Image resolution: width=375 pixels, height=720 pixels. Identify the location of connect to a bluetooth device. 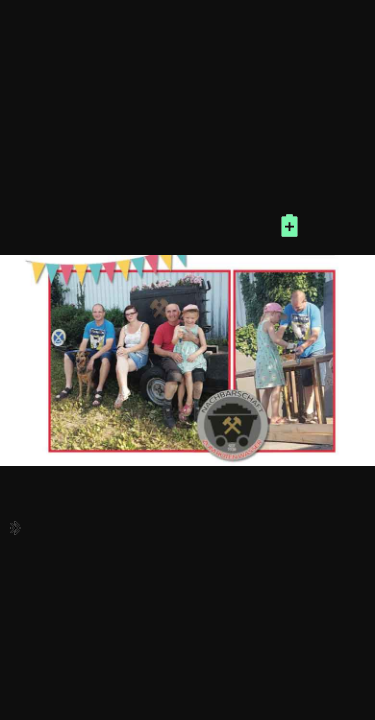
(15, 528).